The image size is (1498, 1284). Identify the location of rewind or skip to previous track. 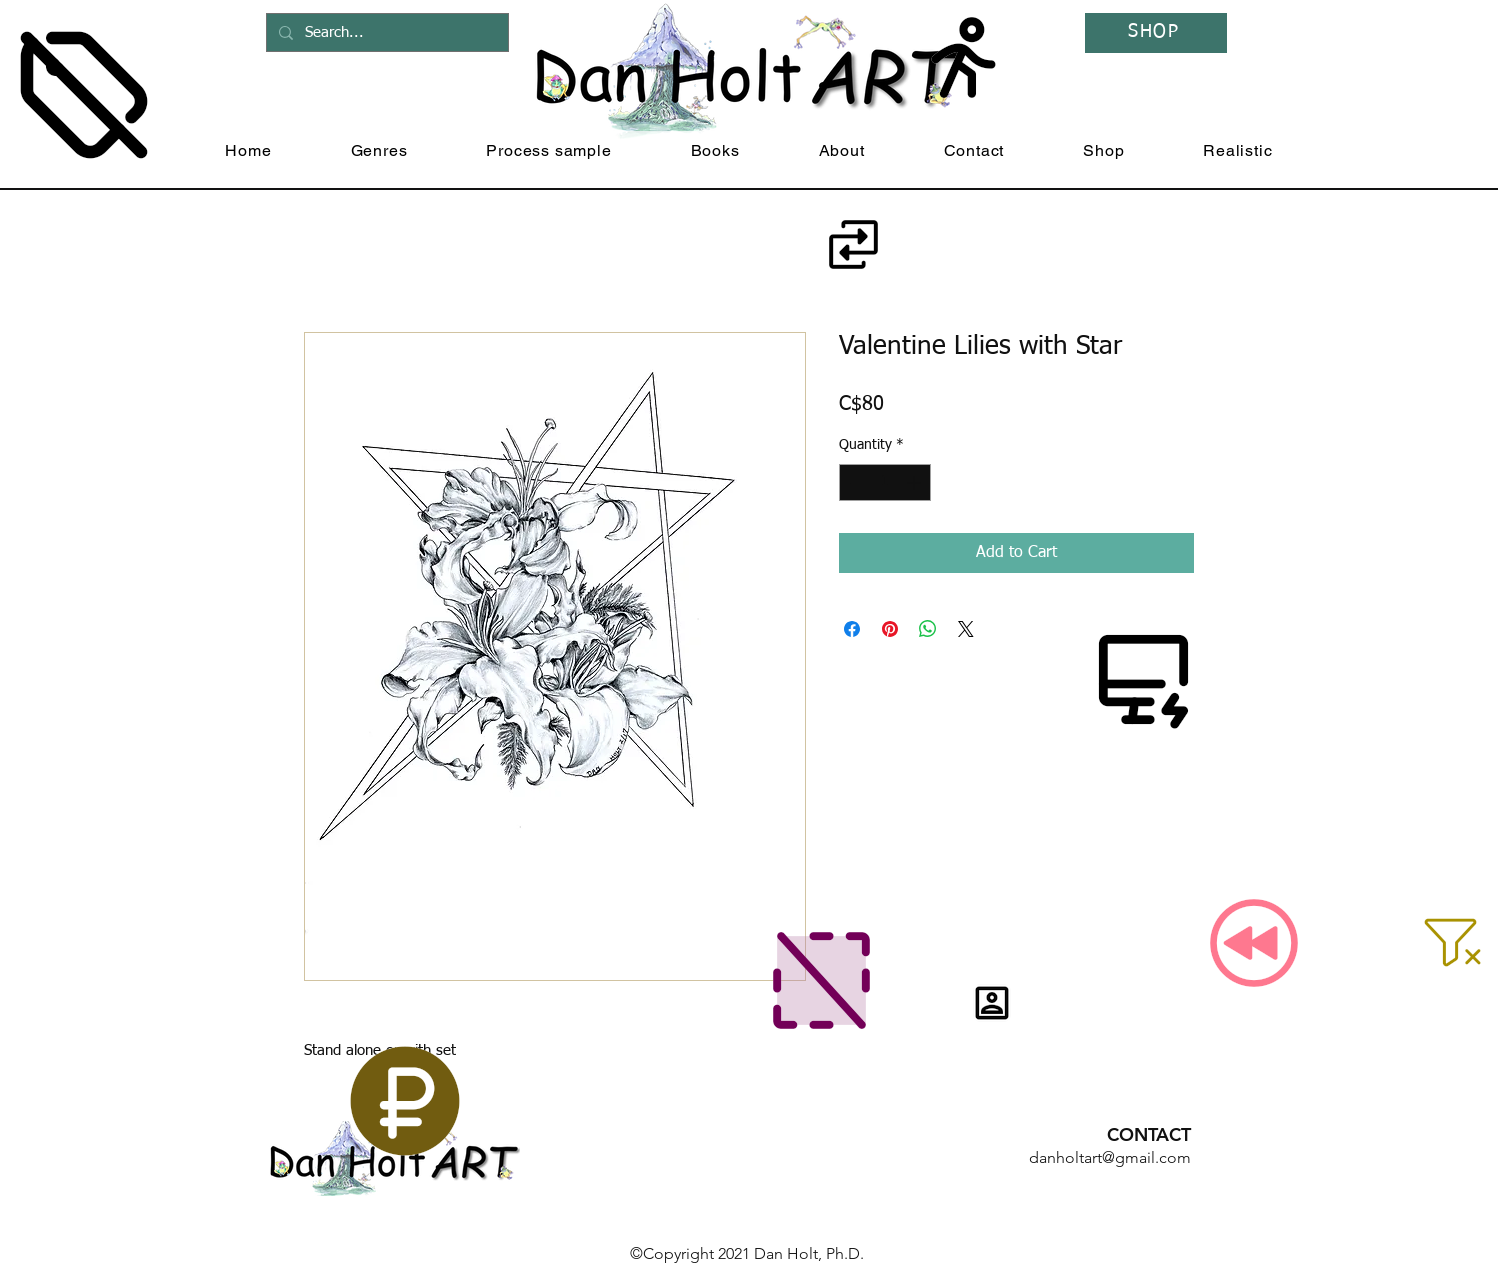
(1254, 943).